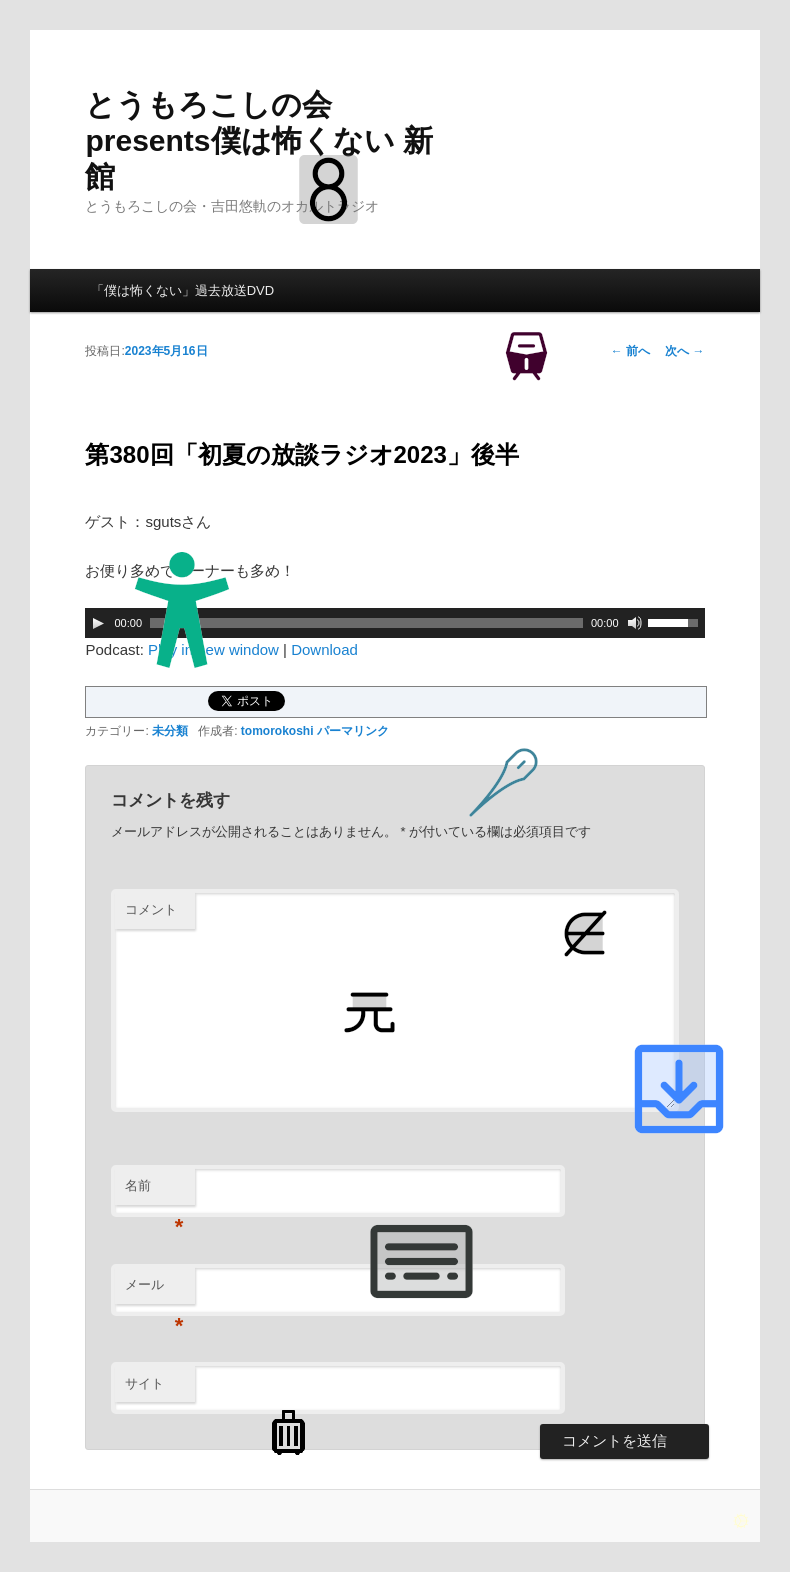 This screenshot has width=790, height=1572. What do you see at coordinates (503, 782) in the screenshot?
I see `access sewing or crafting tools` at bounding box center [503, 782].